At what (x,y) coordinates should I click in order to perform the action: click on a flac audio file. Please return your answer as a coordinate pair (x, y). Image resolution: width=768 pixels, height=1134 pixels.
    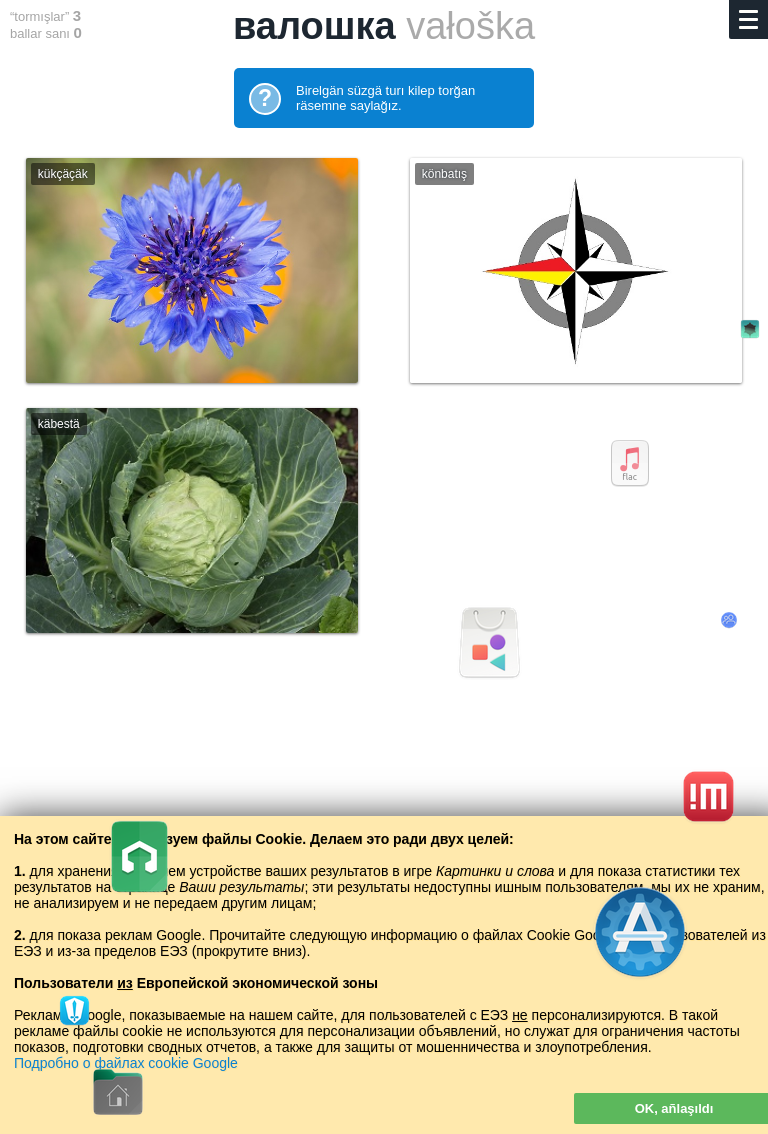
    Looking at the image, I should click on (630, 463).